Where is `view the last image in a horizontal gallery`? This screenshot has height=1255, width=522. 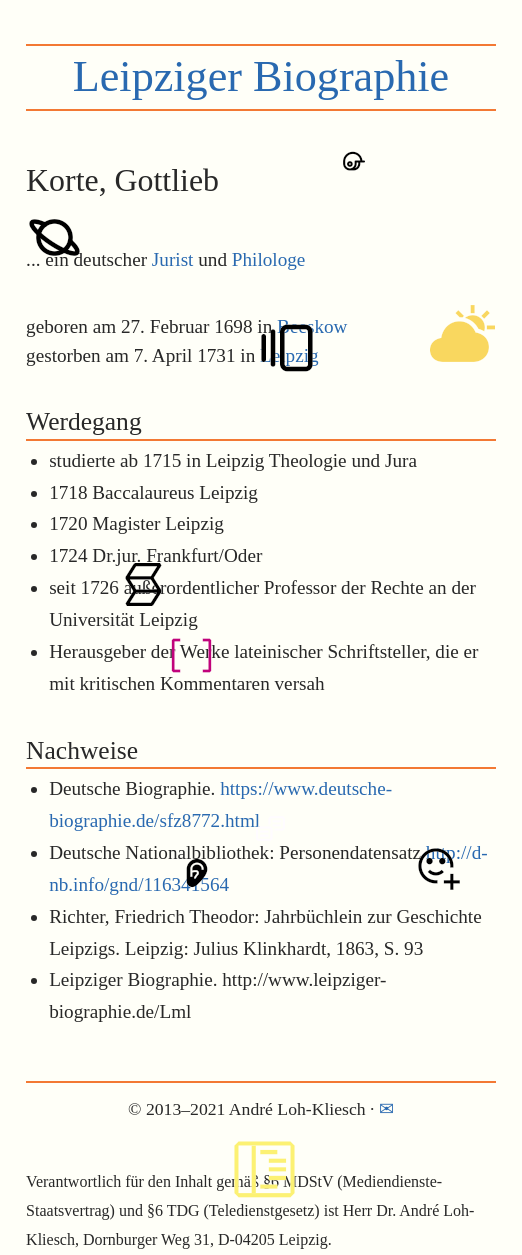 view the last image in a horizontal gallery is located at coordinates (287, 348).